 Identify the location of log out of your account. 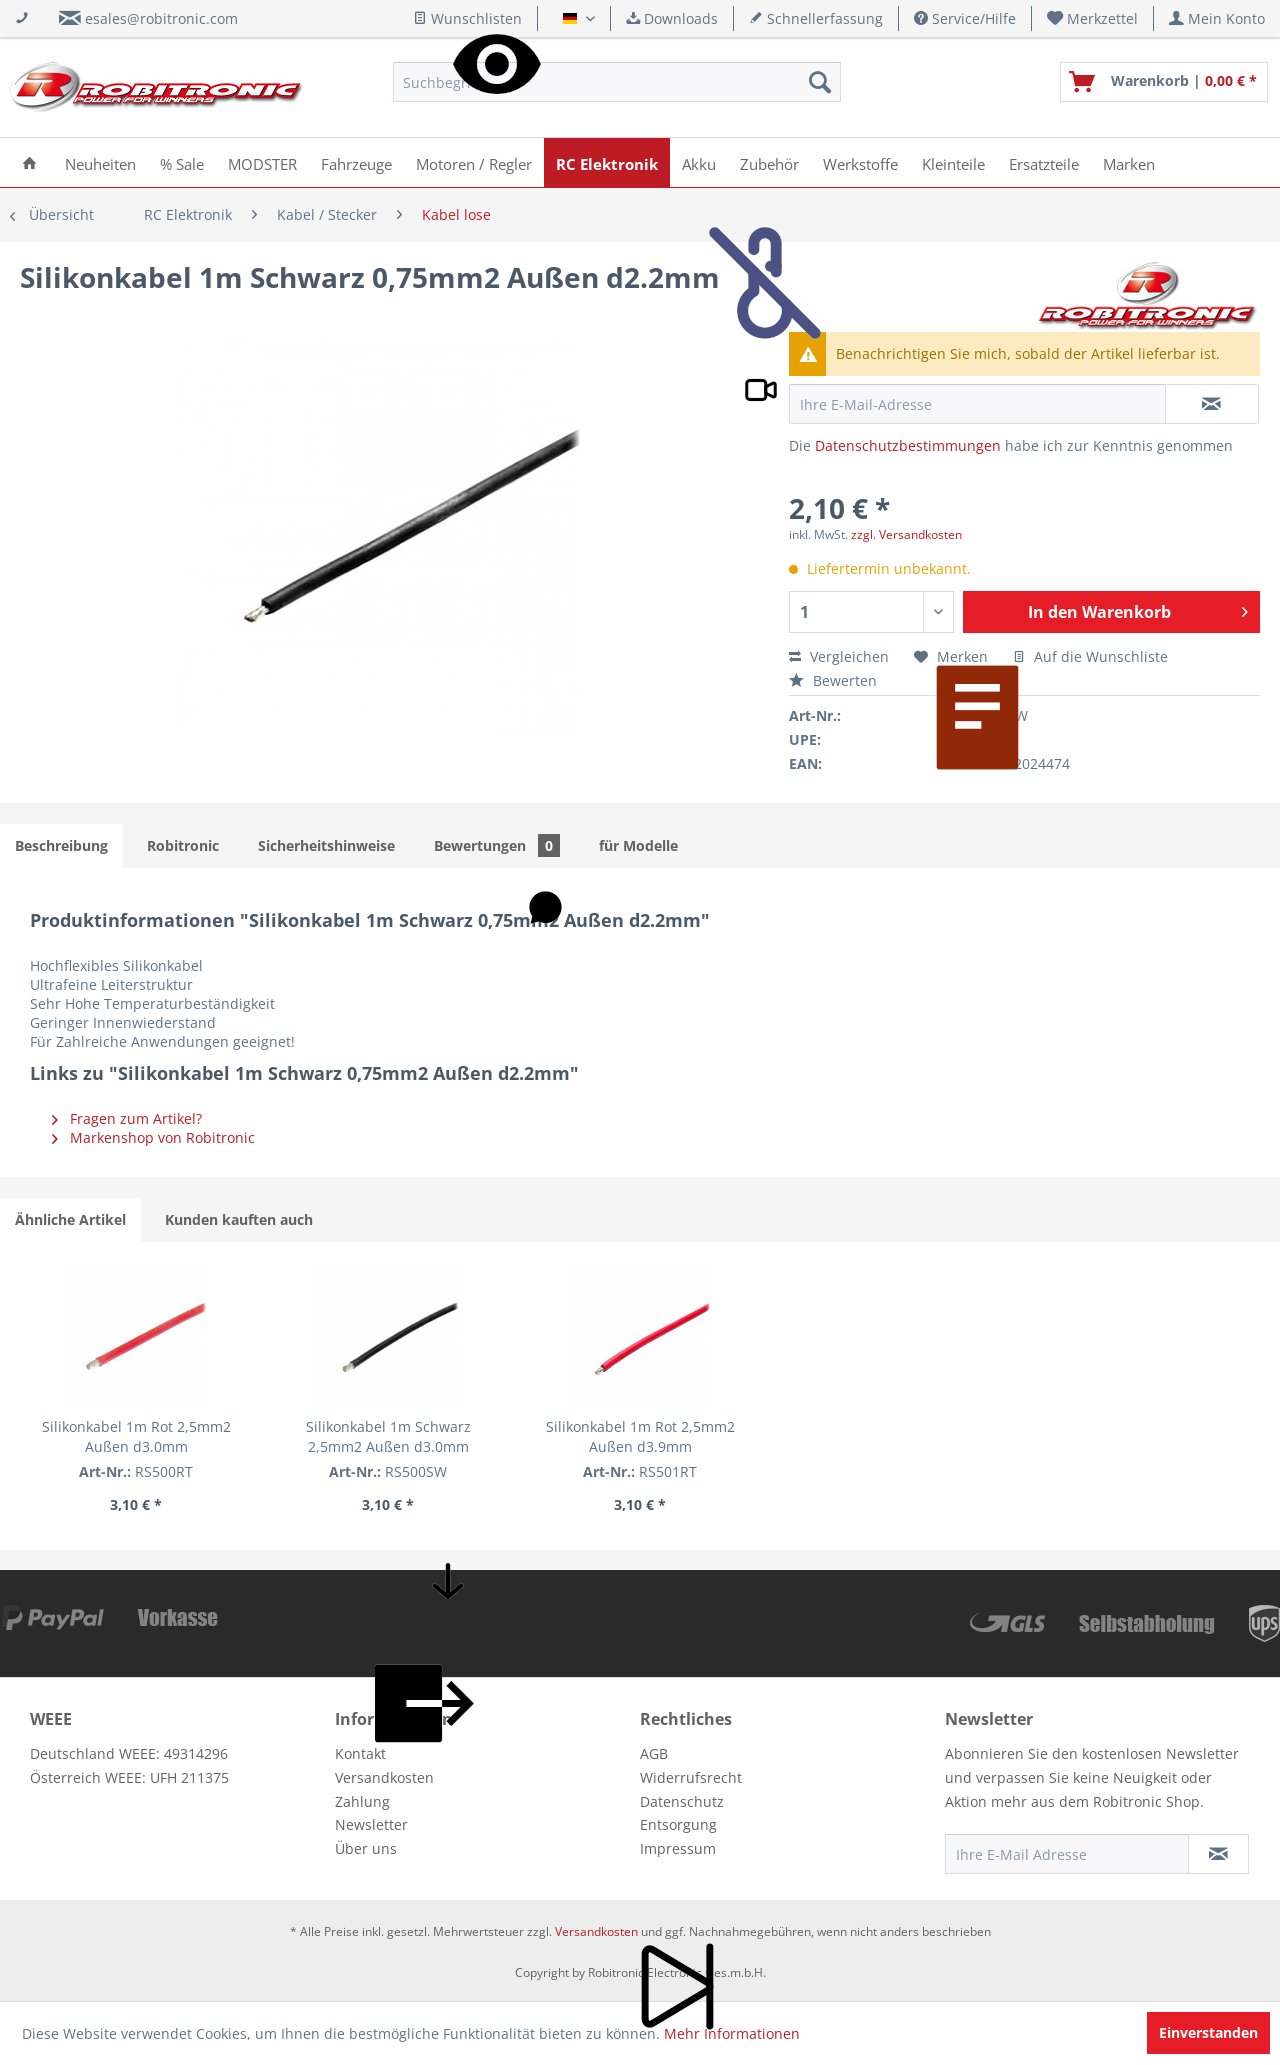
(424, 1703).